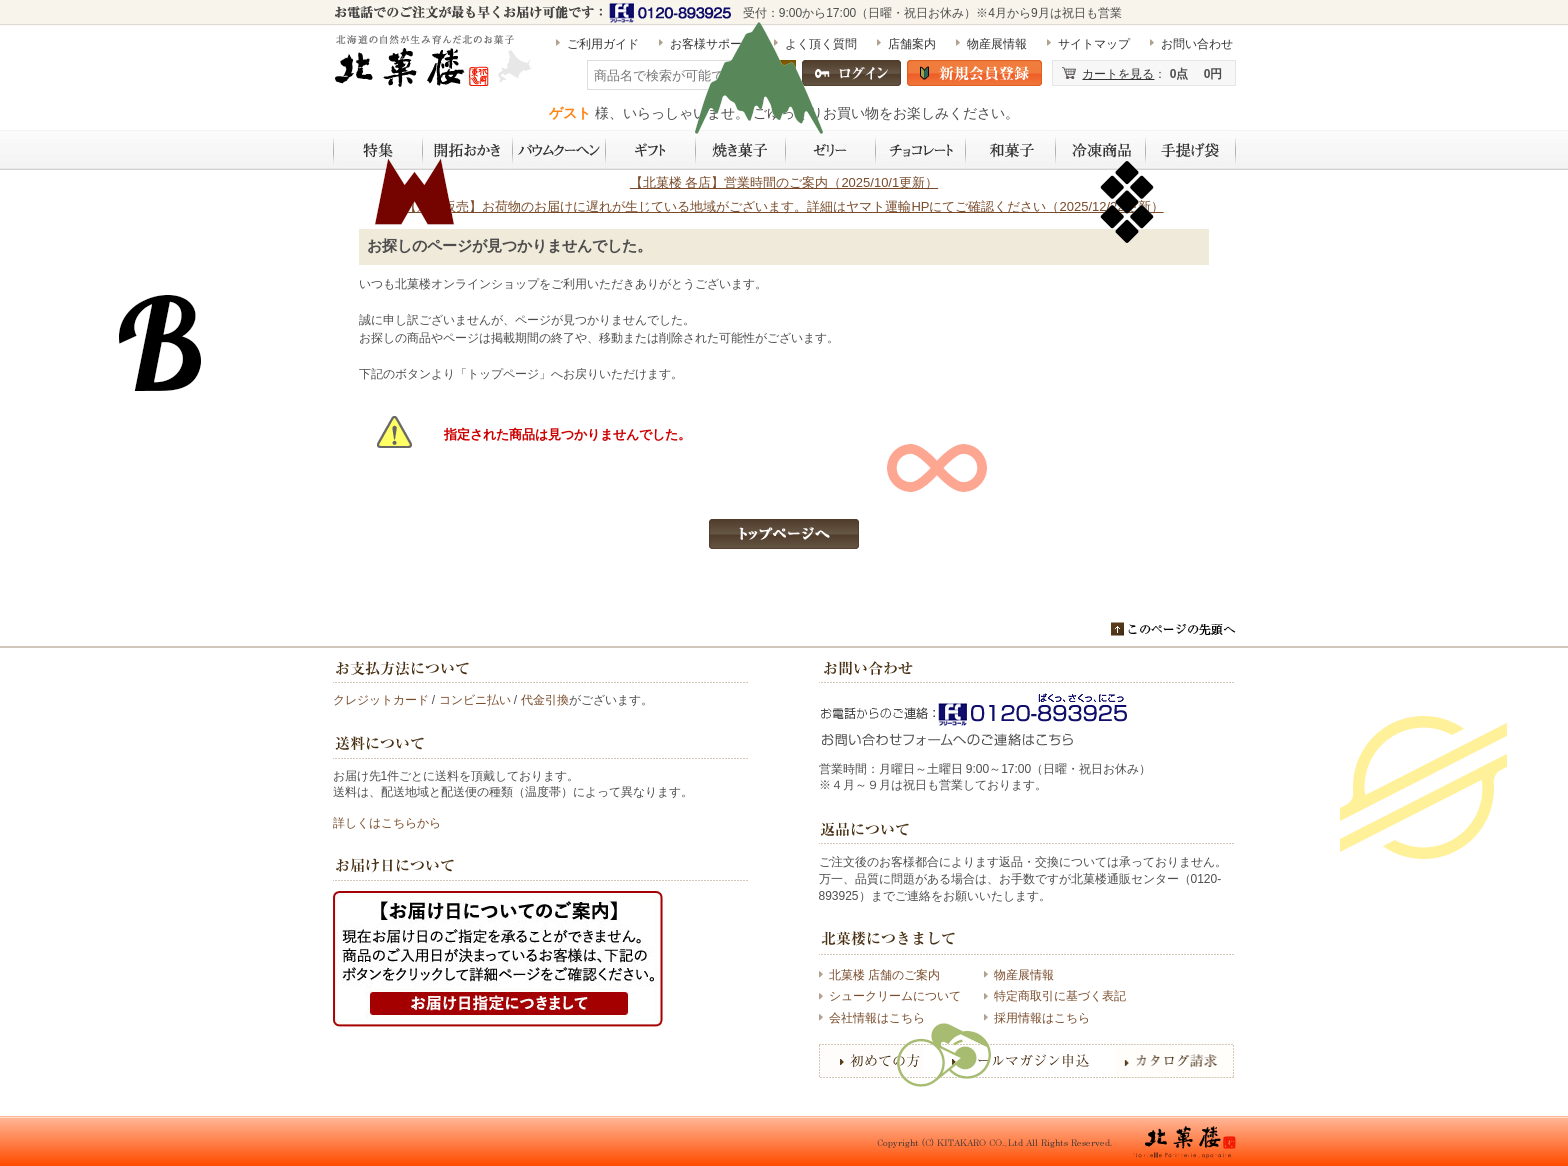 The image size is (1568, 1166). What do you see at coordinates (1127, 202) in the screenshot?
I see `open the Setapp app subscription service` at bounding box center [1127, 202].